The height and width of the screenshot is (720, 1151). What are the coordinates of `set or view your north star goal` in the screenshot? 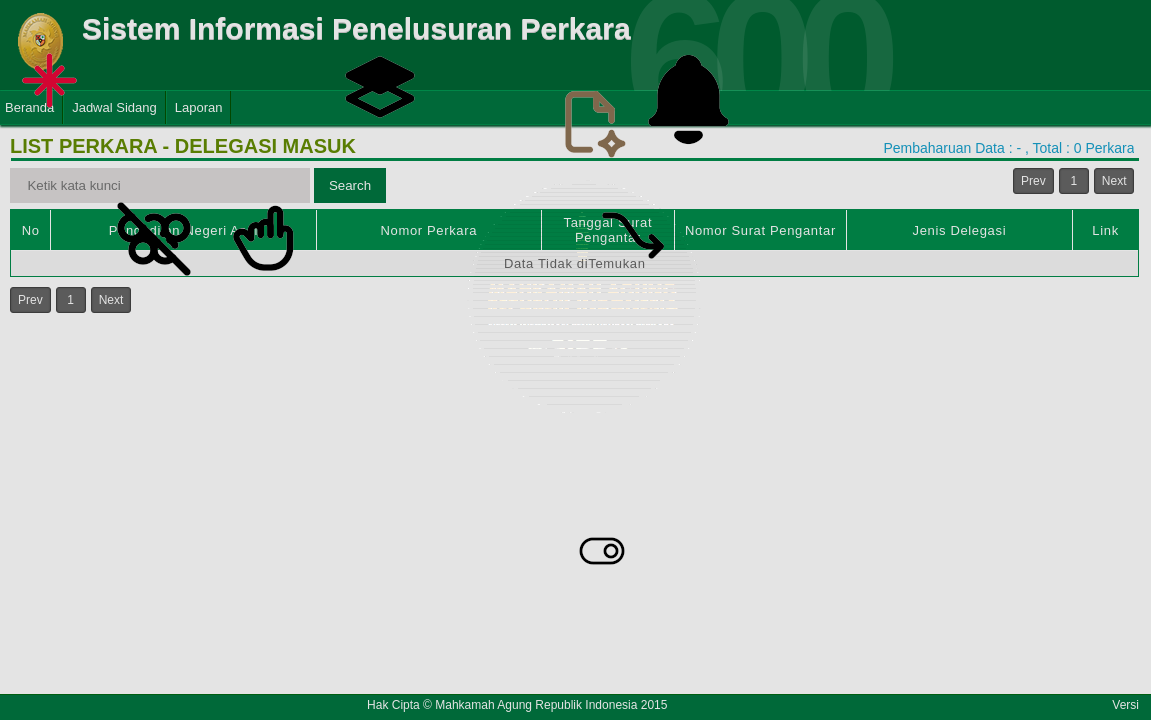 It's located at (49, 80).